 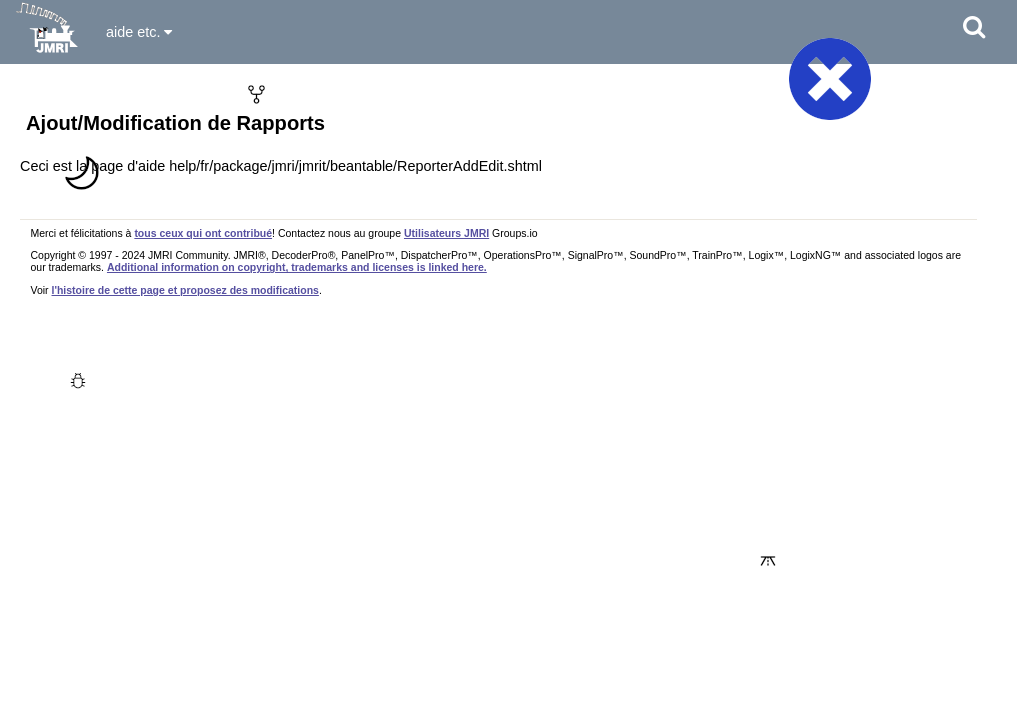 I want to click on report a bug or issue, so click(x=78, y=381).